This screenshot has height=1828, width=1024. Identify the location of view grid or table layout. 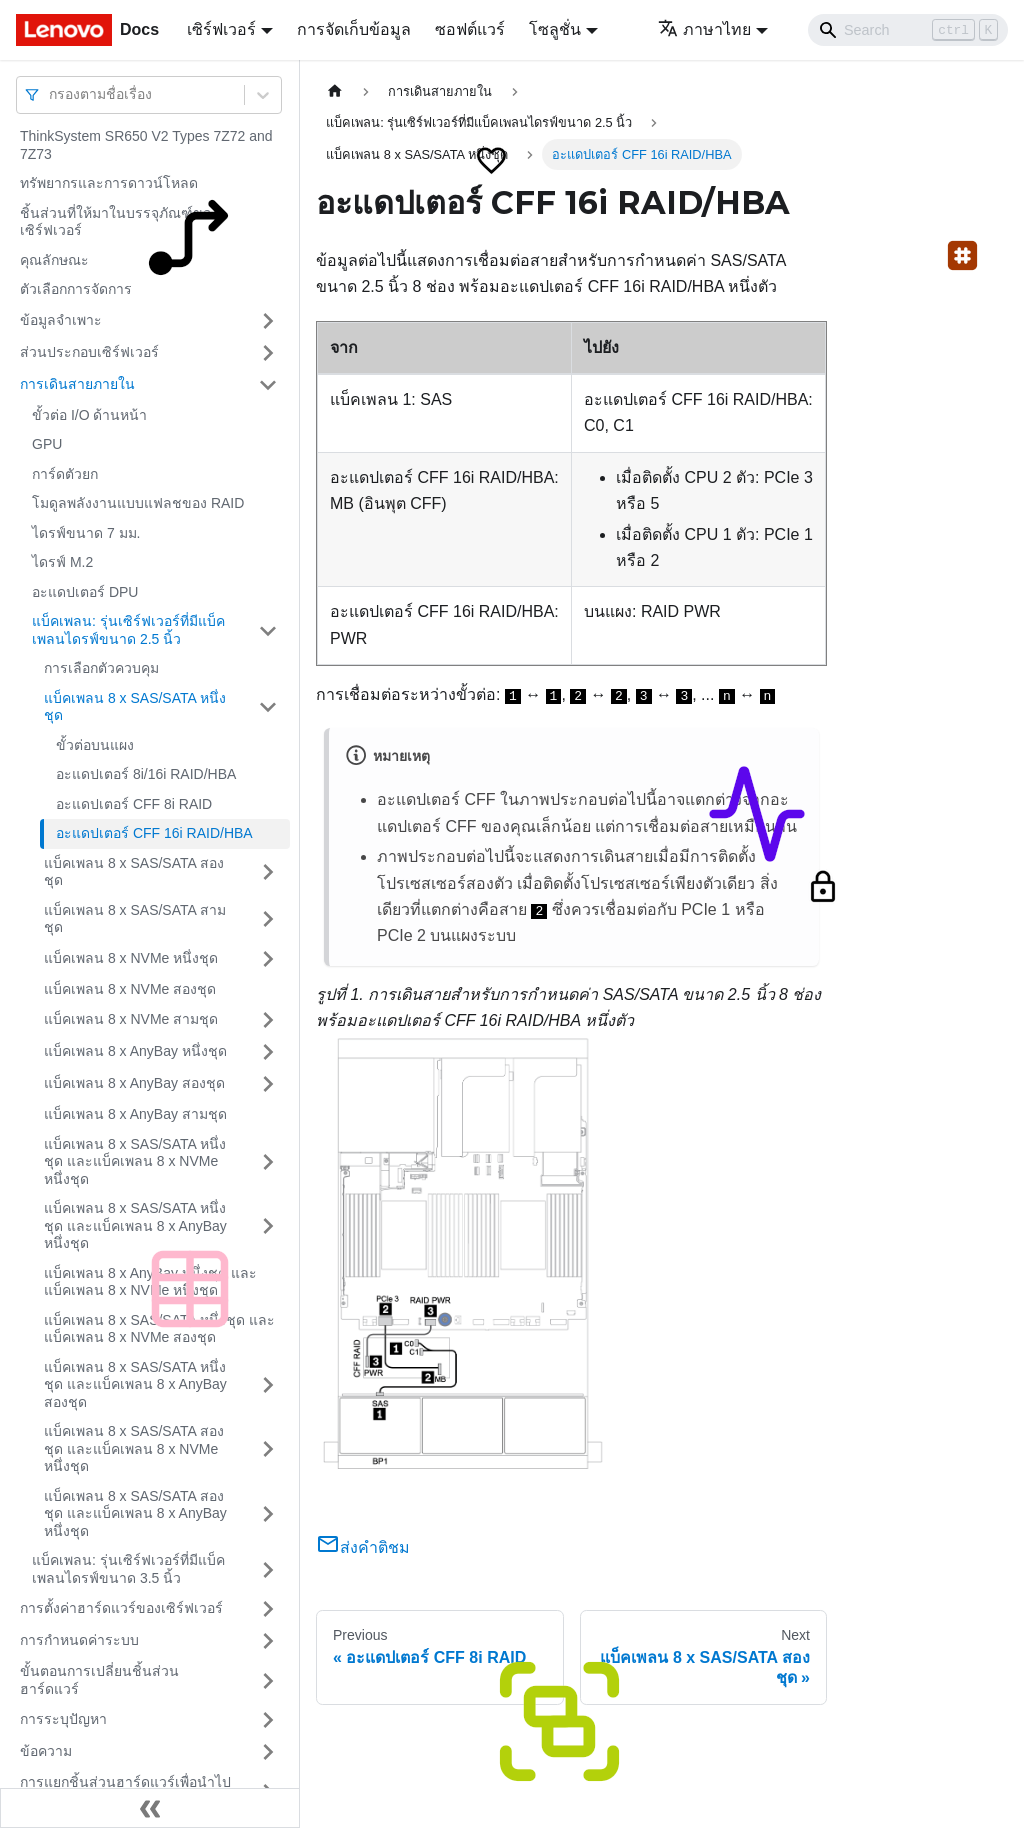
(962, 255).